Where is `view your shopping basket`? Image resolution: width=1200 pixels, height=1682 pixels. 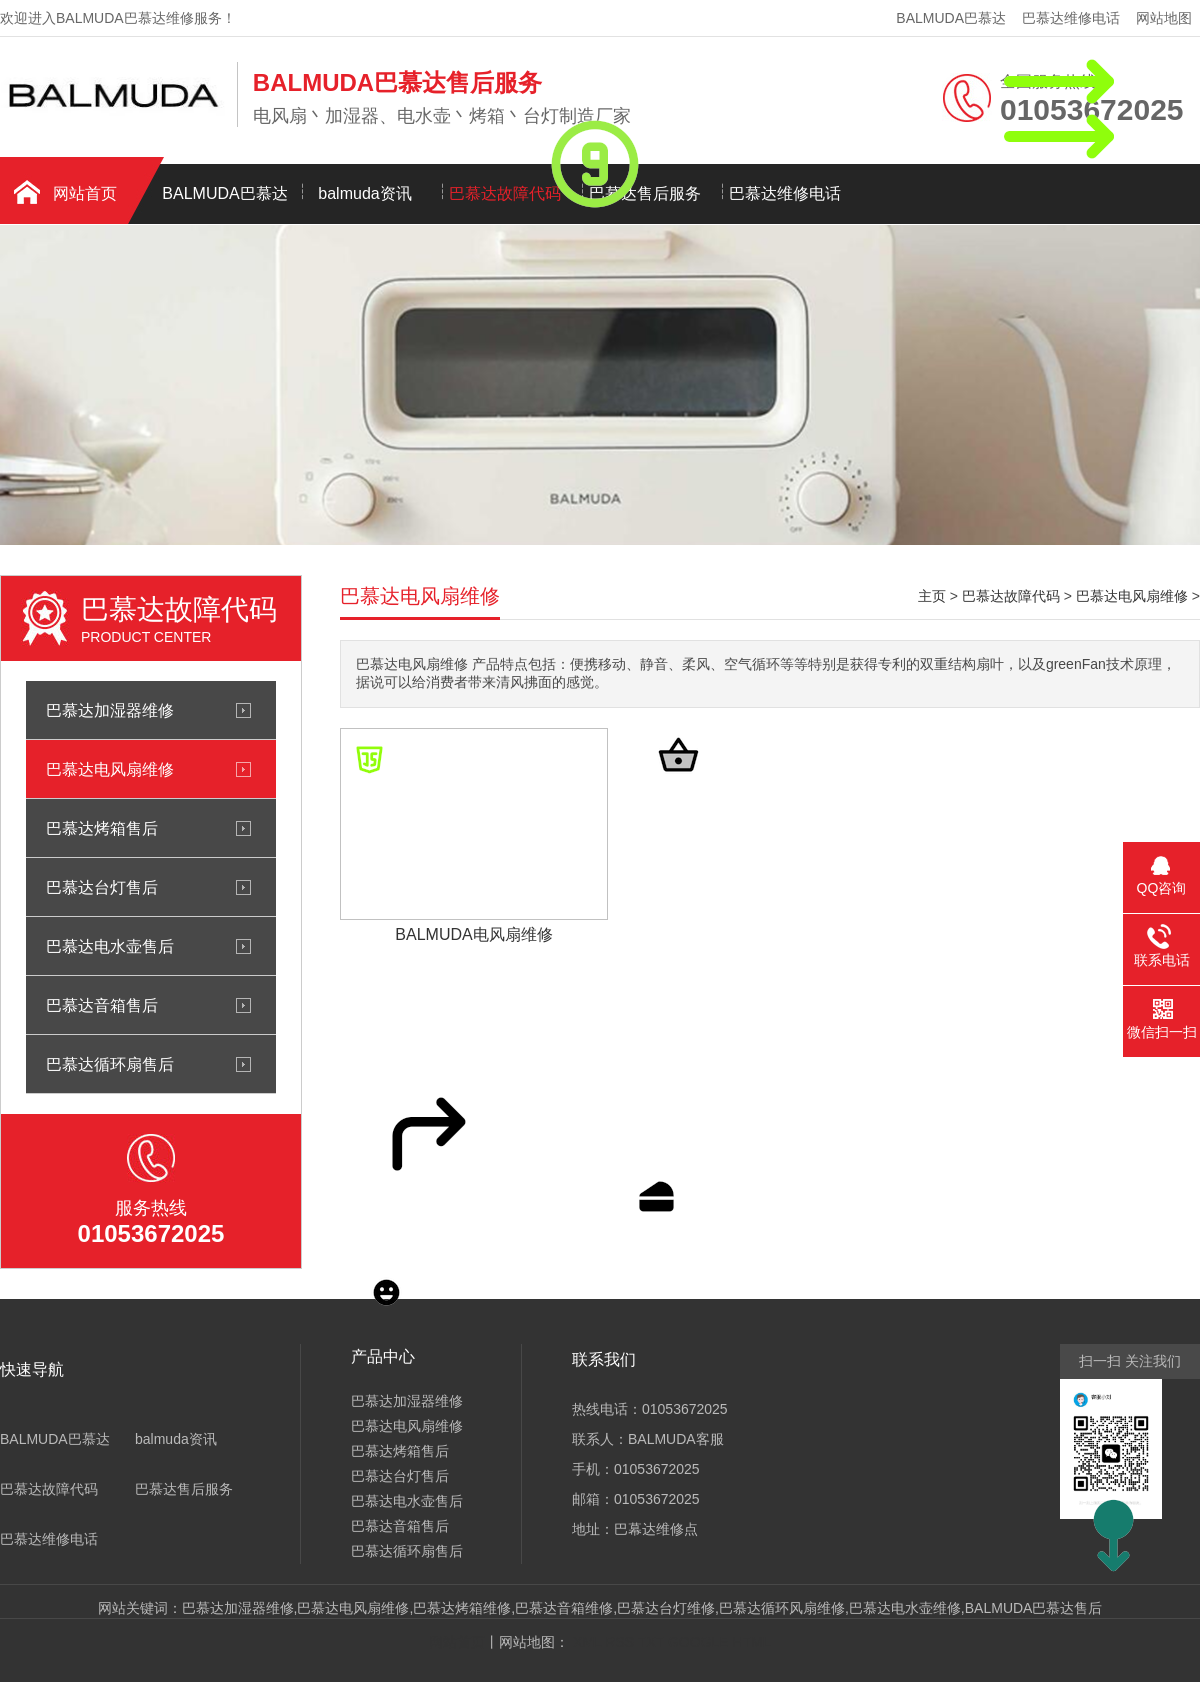 view your shopping basket is located at coordinates (678, 755).